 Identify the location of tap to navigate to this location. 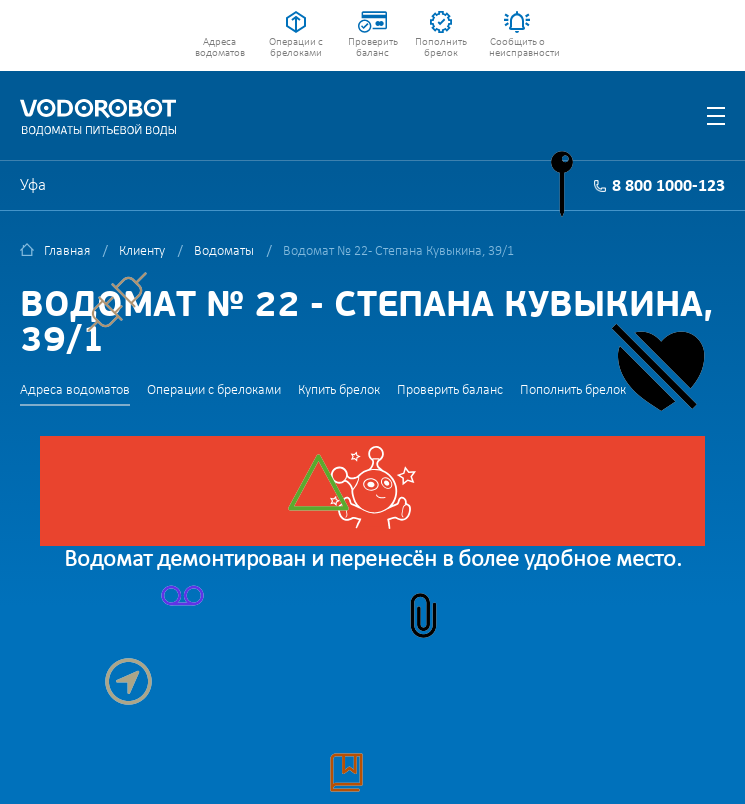
(128, 681).